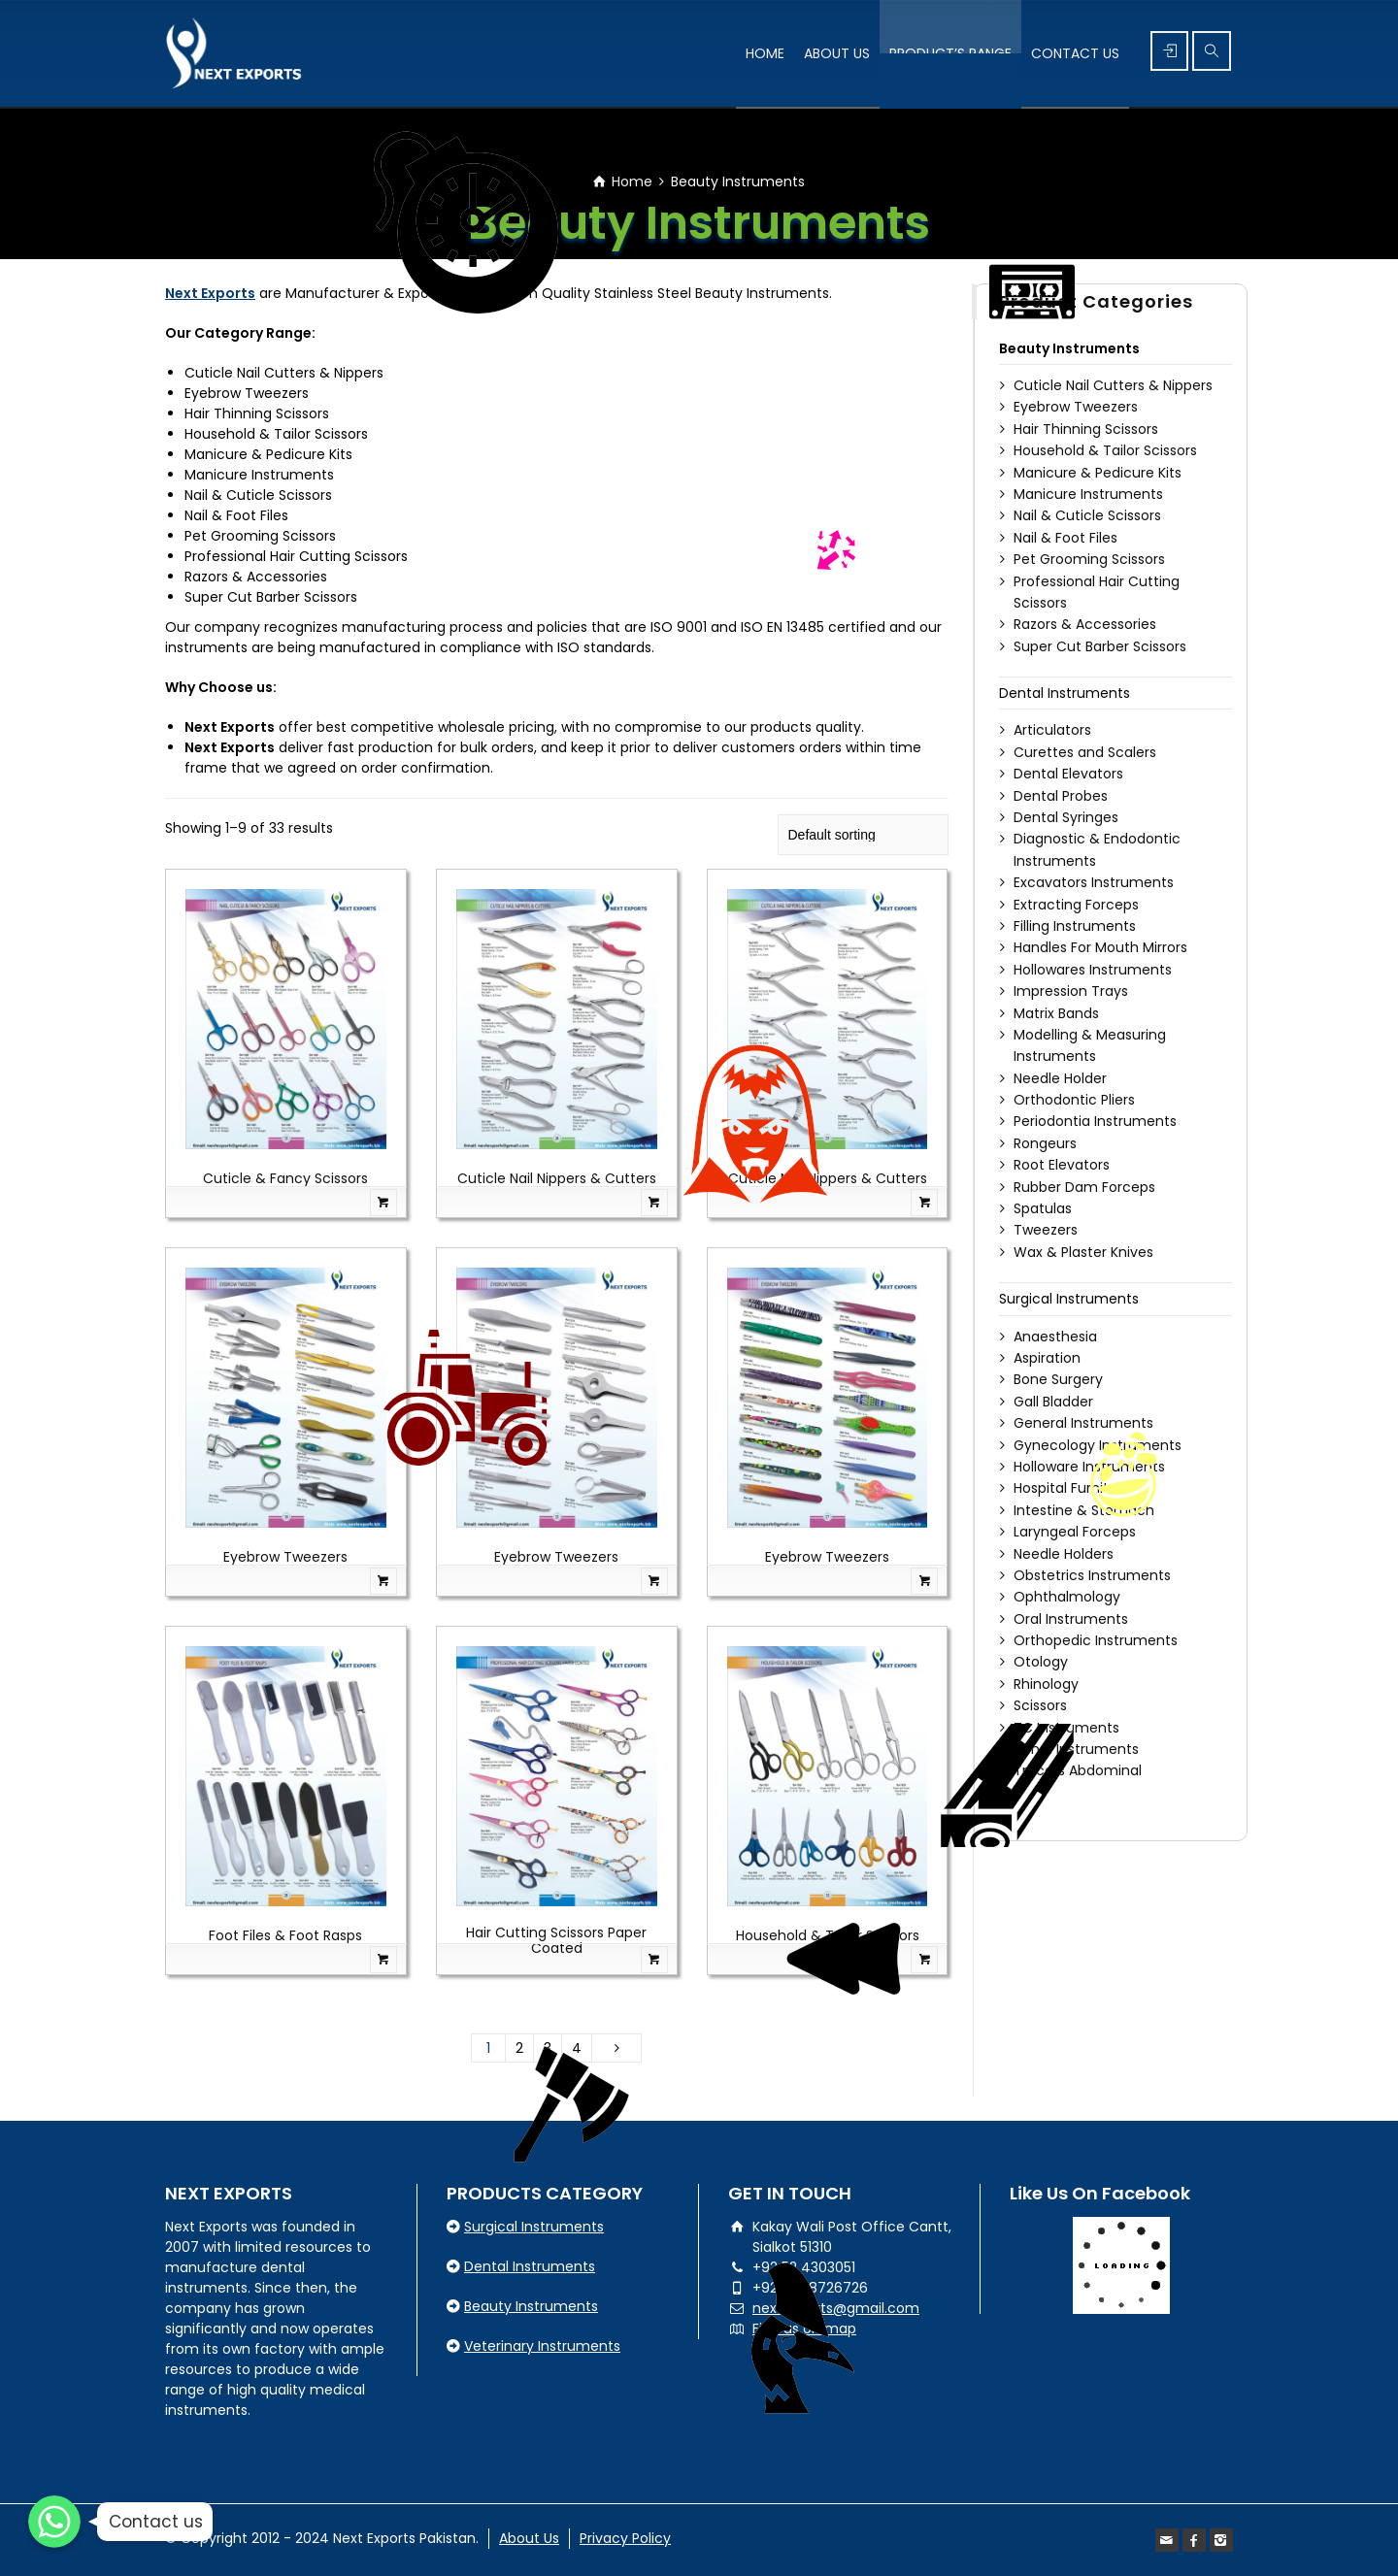 The image size is (1398, 2576). Describe the element at coordinates (465, 1398) in the screenshot. I see `access farming or agricultural features` at that location.